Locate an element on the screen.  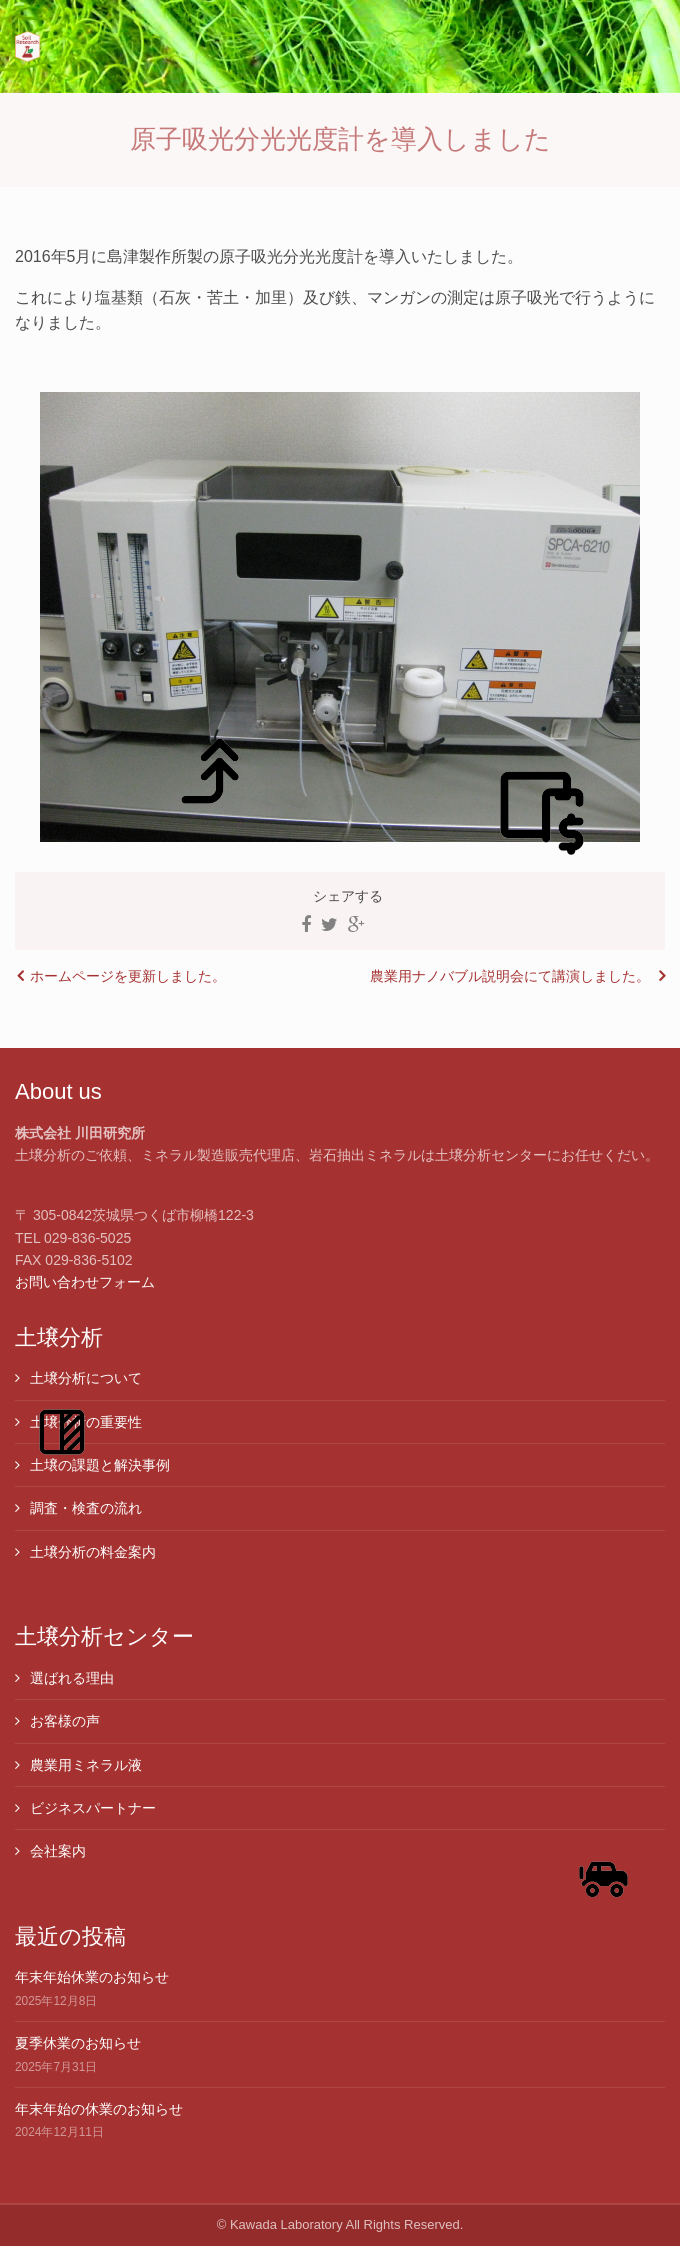
move item to top of list is located at coordinates (212, 773).